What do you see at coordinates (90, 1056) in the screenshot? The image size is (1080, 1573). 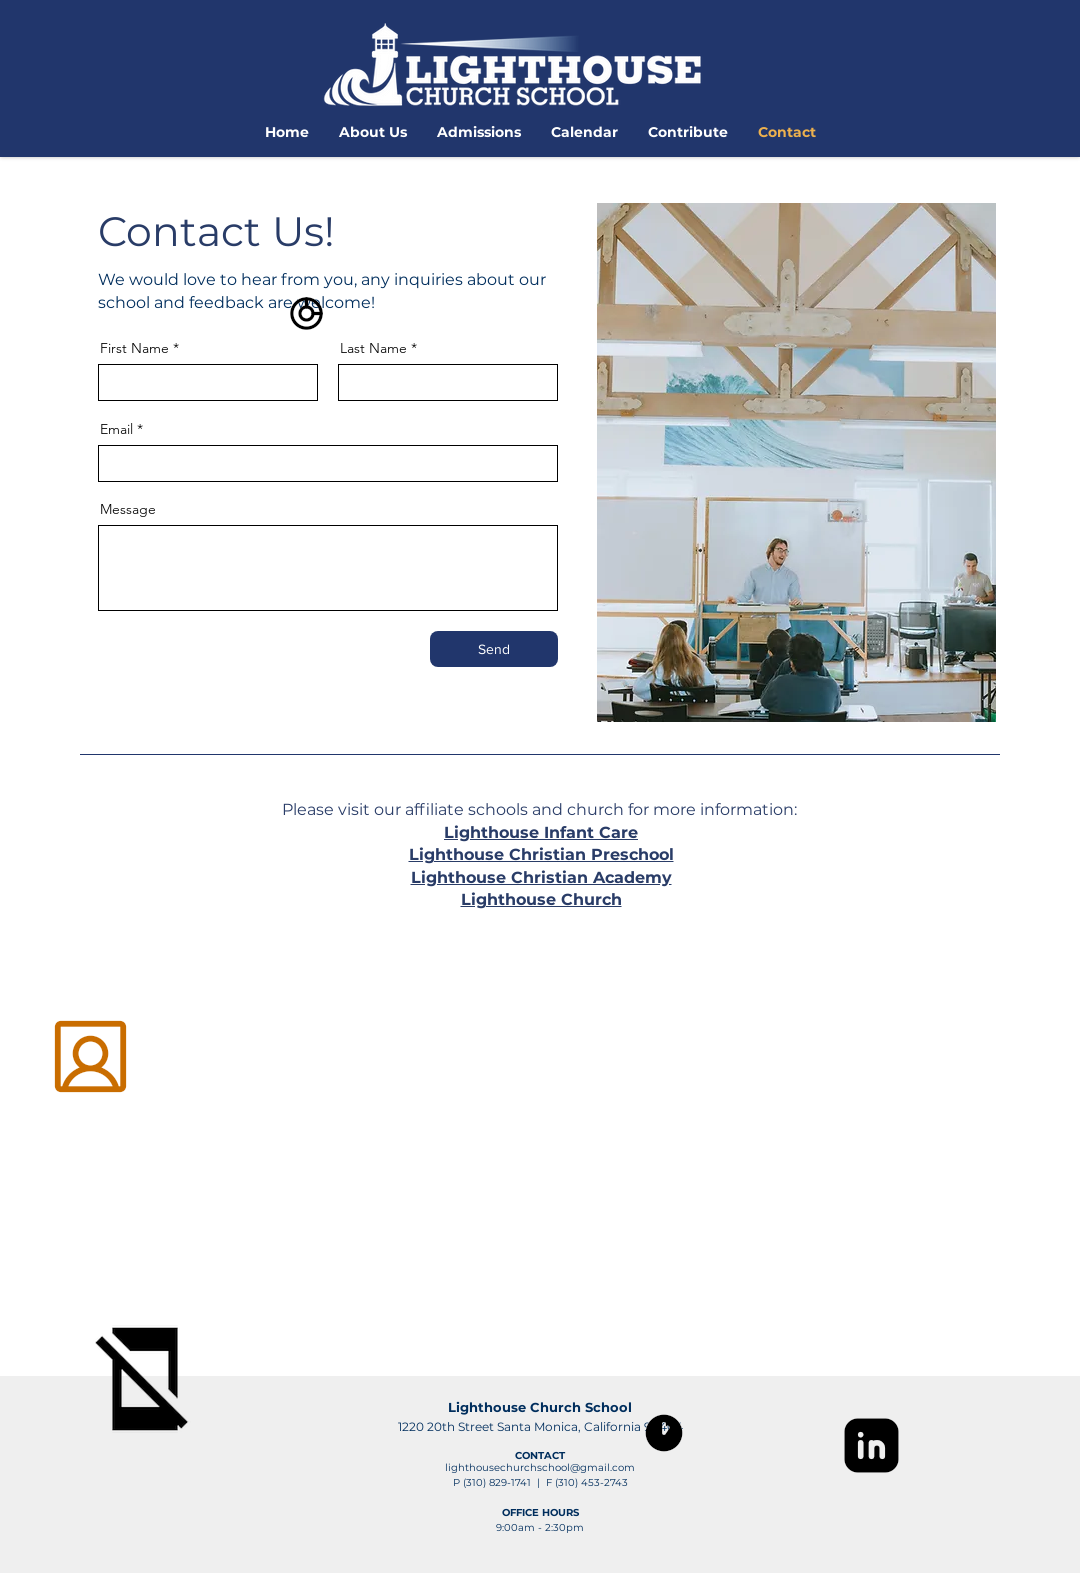 I see `view user profile` at bounding box center [90, 1056].